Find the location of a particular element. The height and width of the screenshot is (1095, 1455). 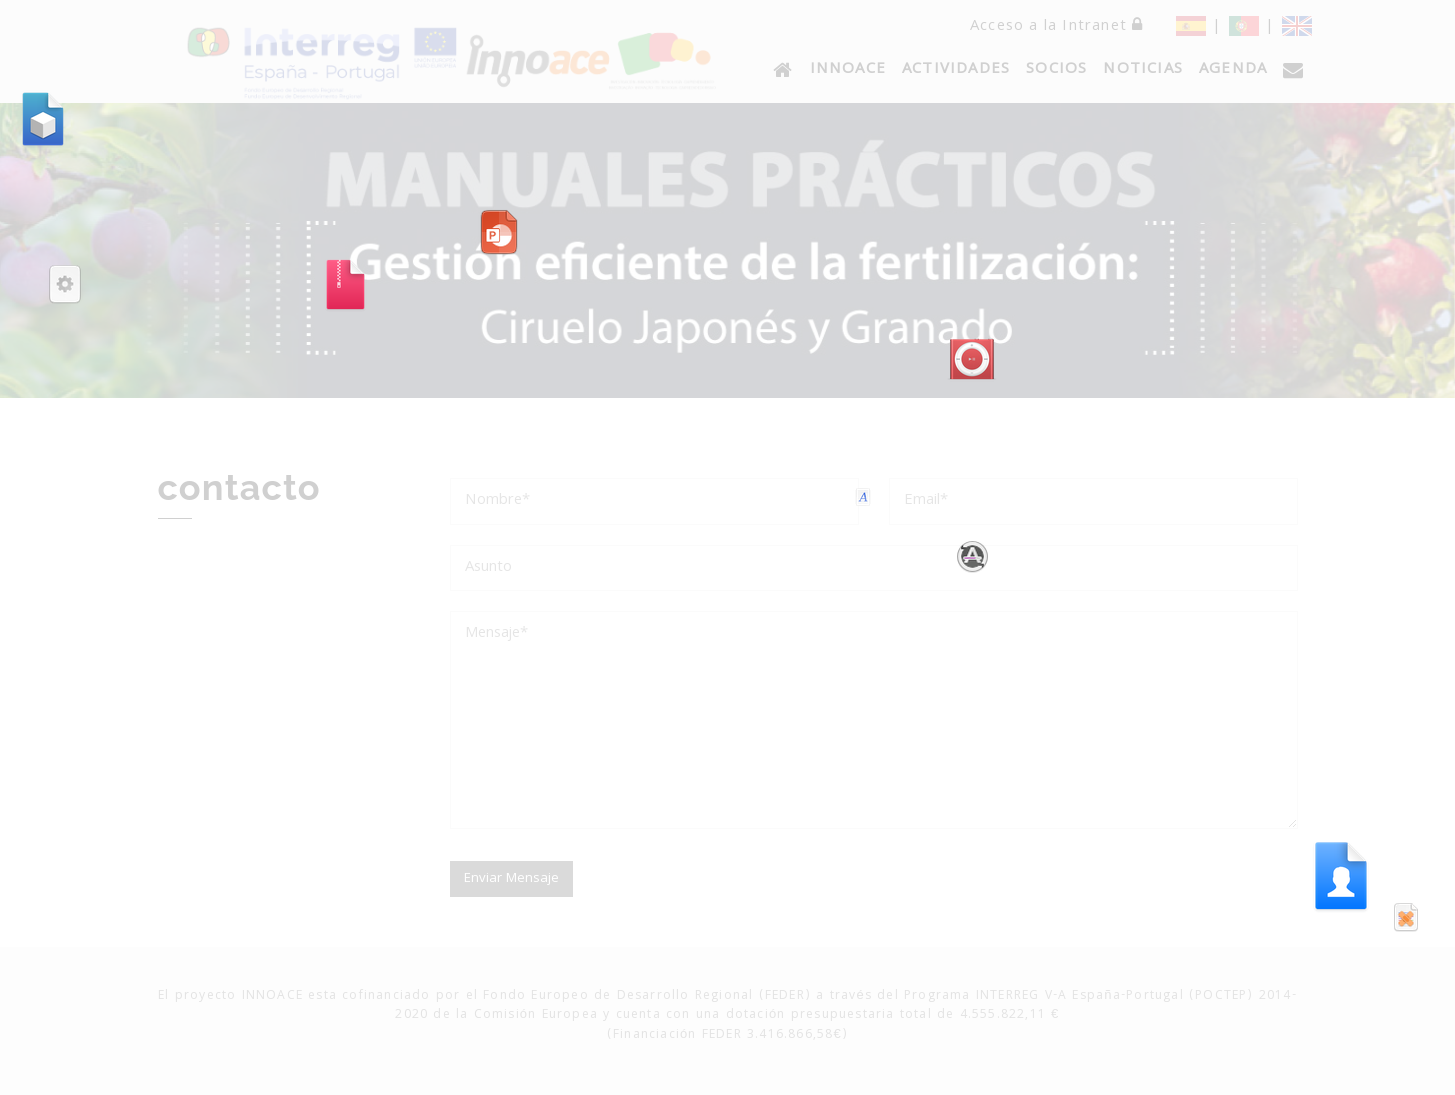

a patch or diff file for code changes is located at coordinates (1406, 917).